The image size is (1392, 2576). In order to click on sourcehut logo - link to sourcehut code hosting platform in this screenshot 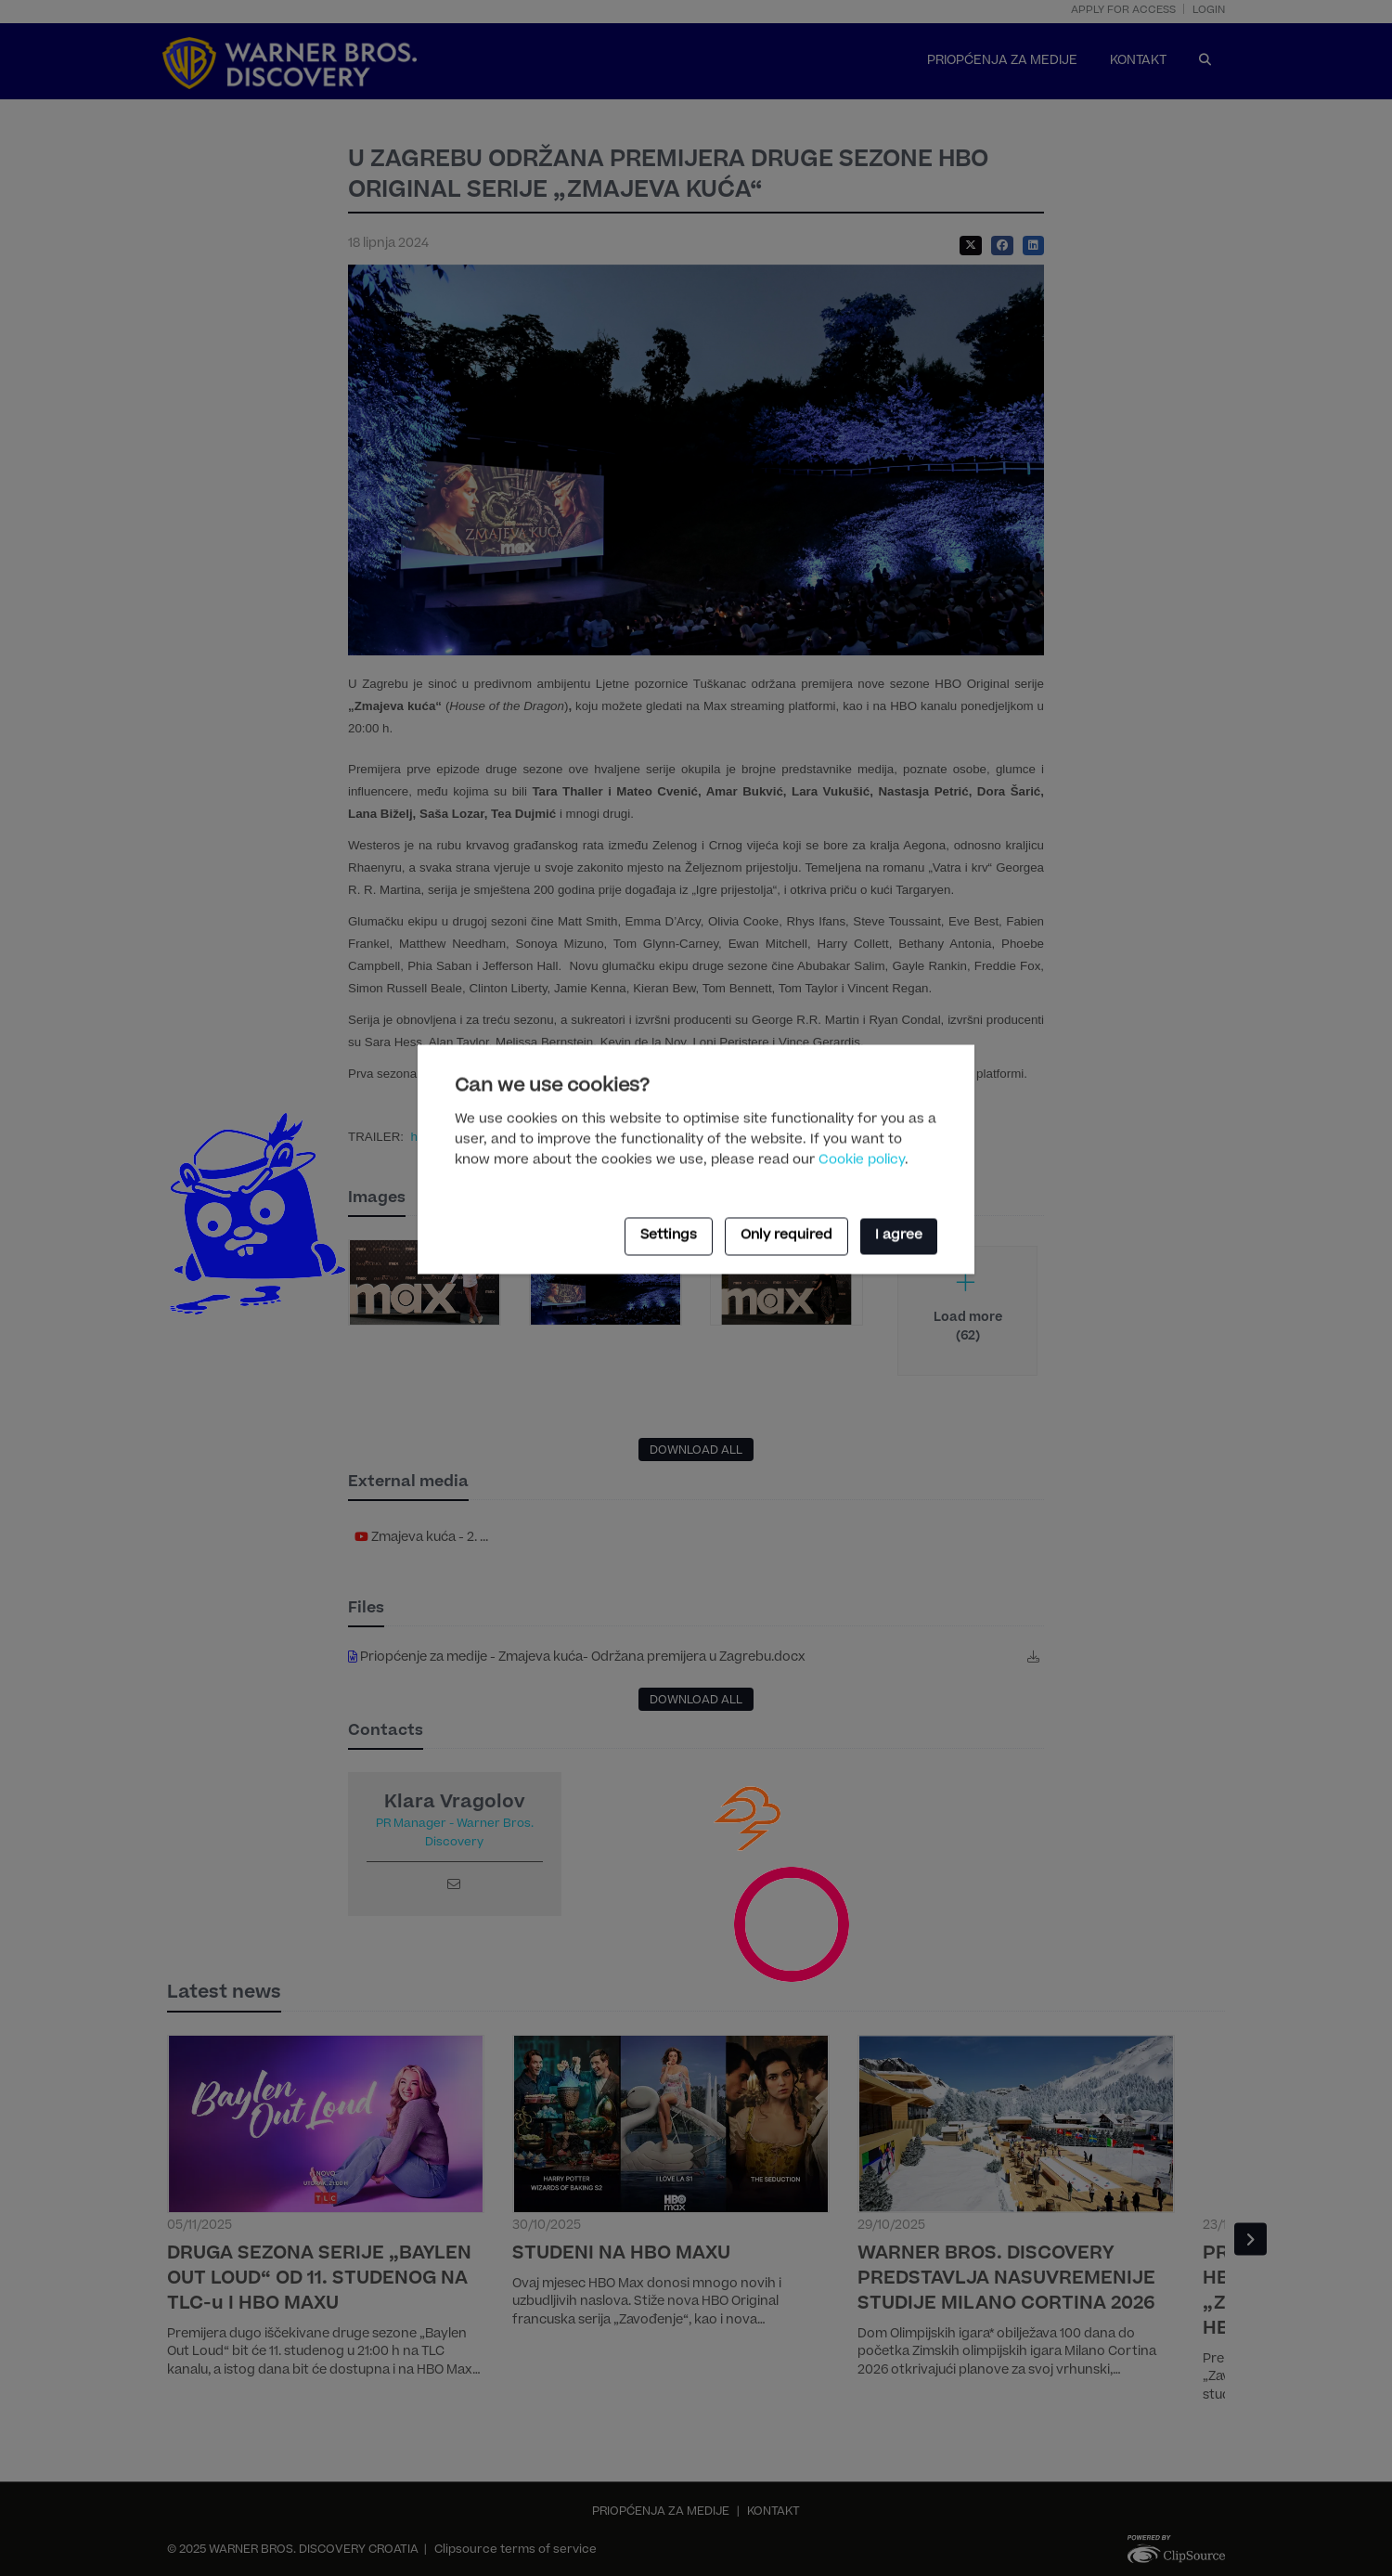, I will do `click(792, 1924)`.